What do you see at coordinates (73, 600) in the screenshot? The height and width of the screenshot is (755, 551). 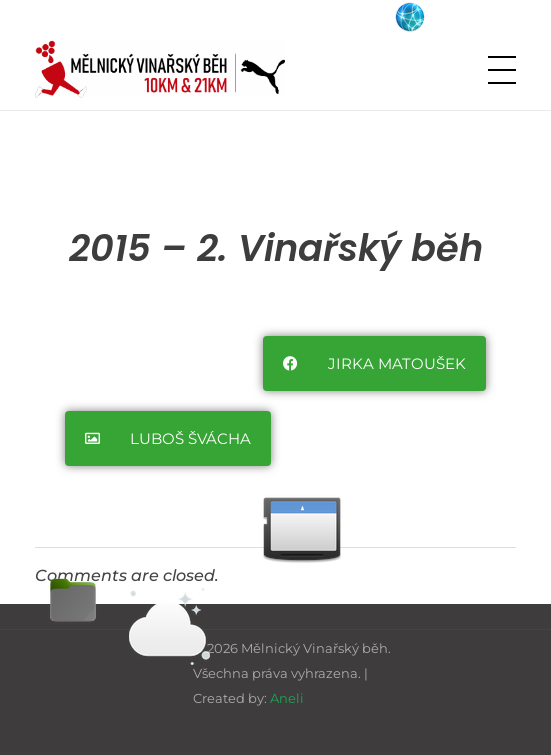 I see `open a folder to view its contents` at bounding box center [73, 600].